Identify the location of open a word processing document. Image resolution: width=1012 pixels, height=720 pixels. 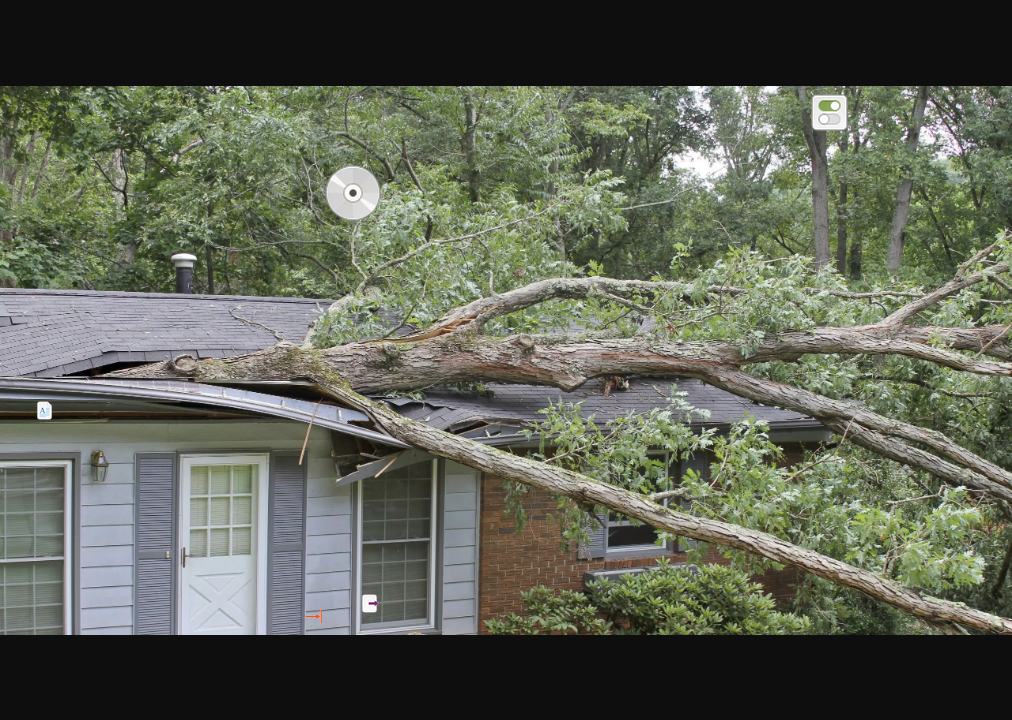
(44, 410).